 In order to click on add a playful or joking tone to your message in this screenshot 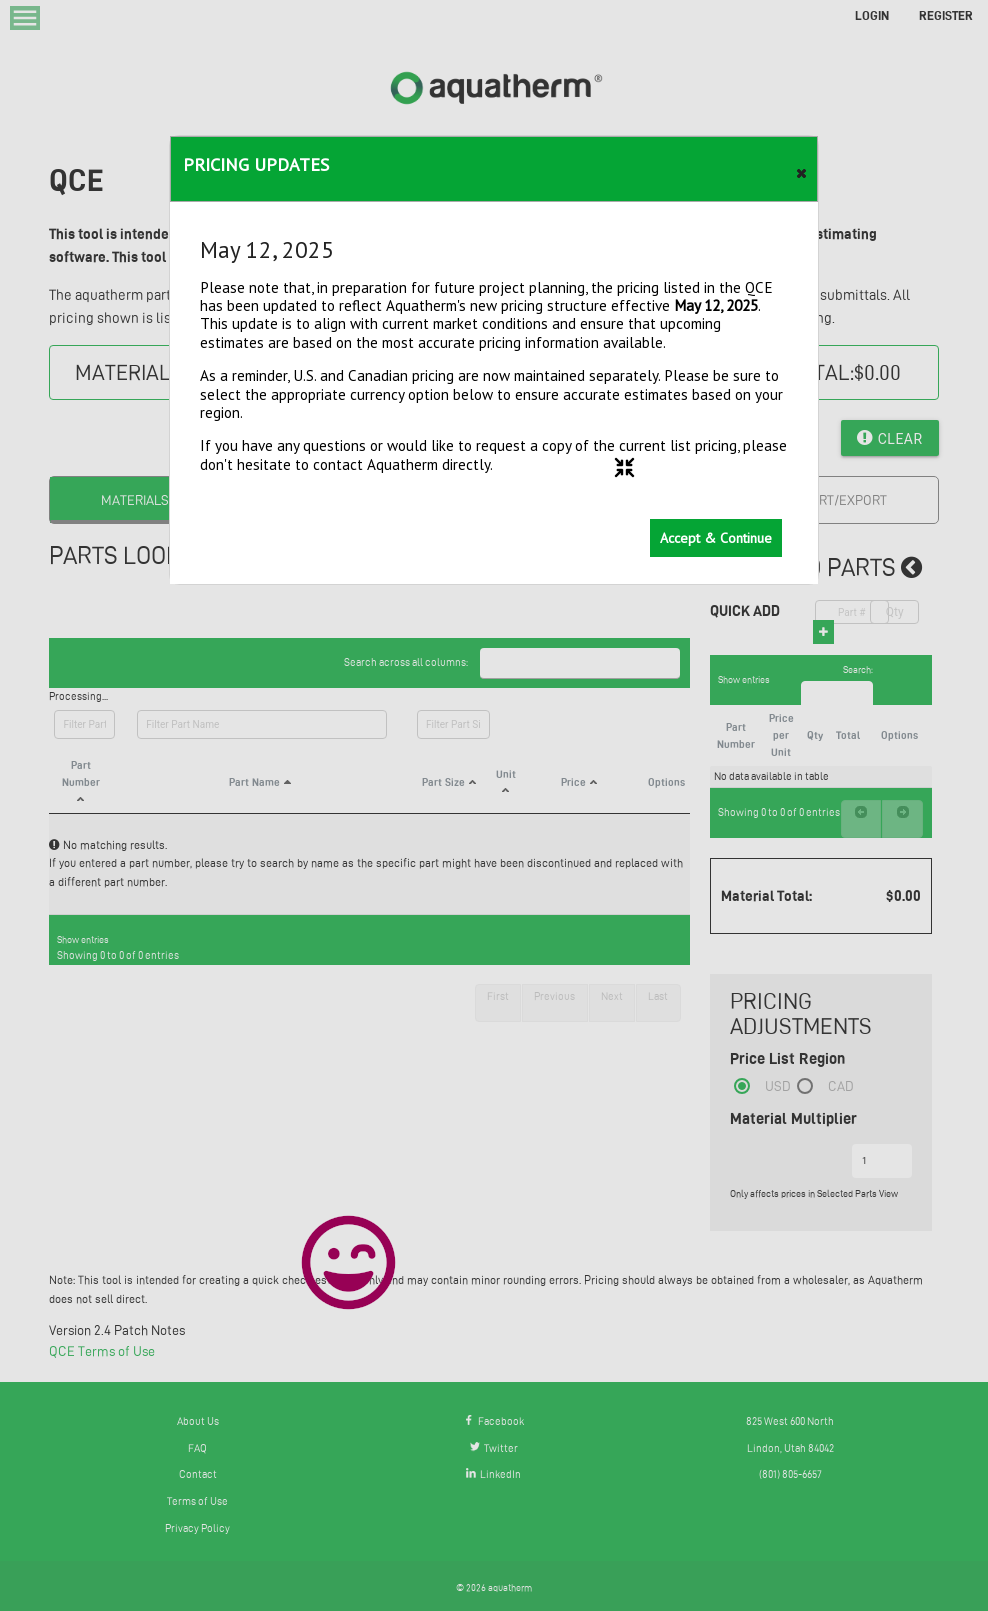, I will do `click(348, 1262)`.